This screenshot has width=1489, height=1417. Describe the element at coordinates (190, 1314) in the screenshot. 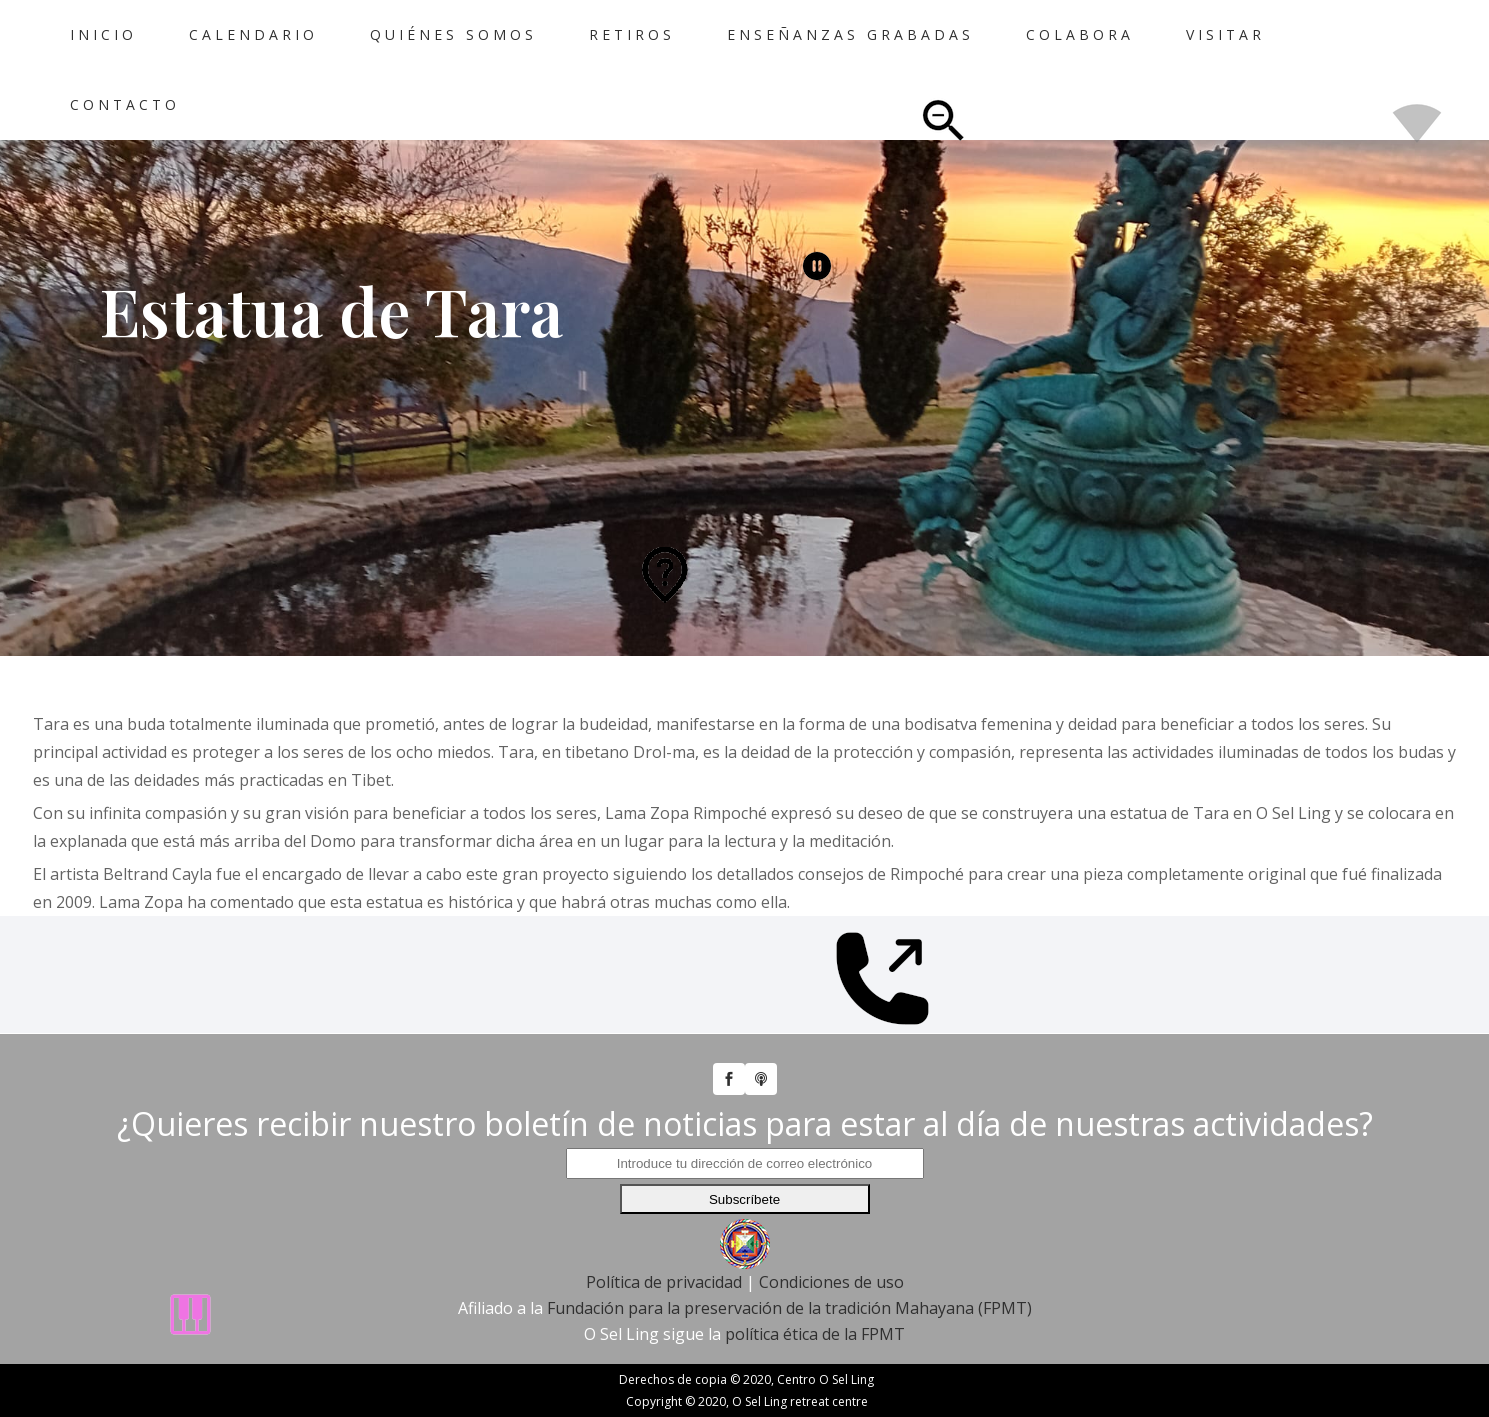

I see `open music or piano app` at that location.